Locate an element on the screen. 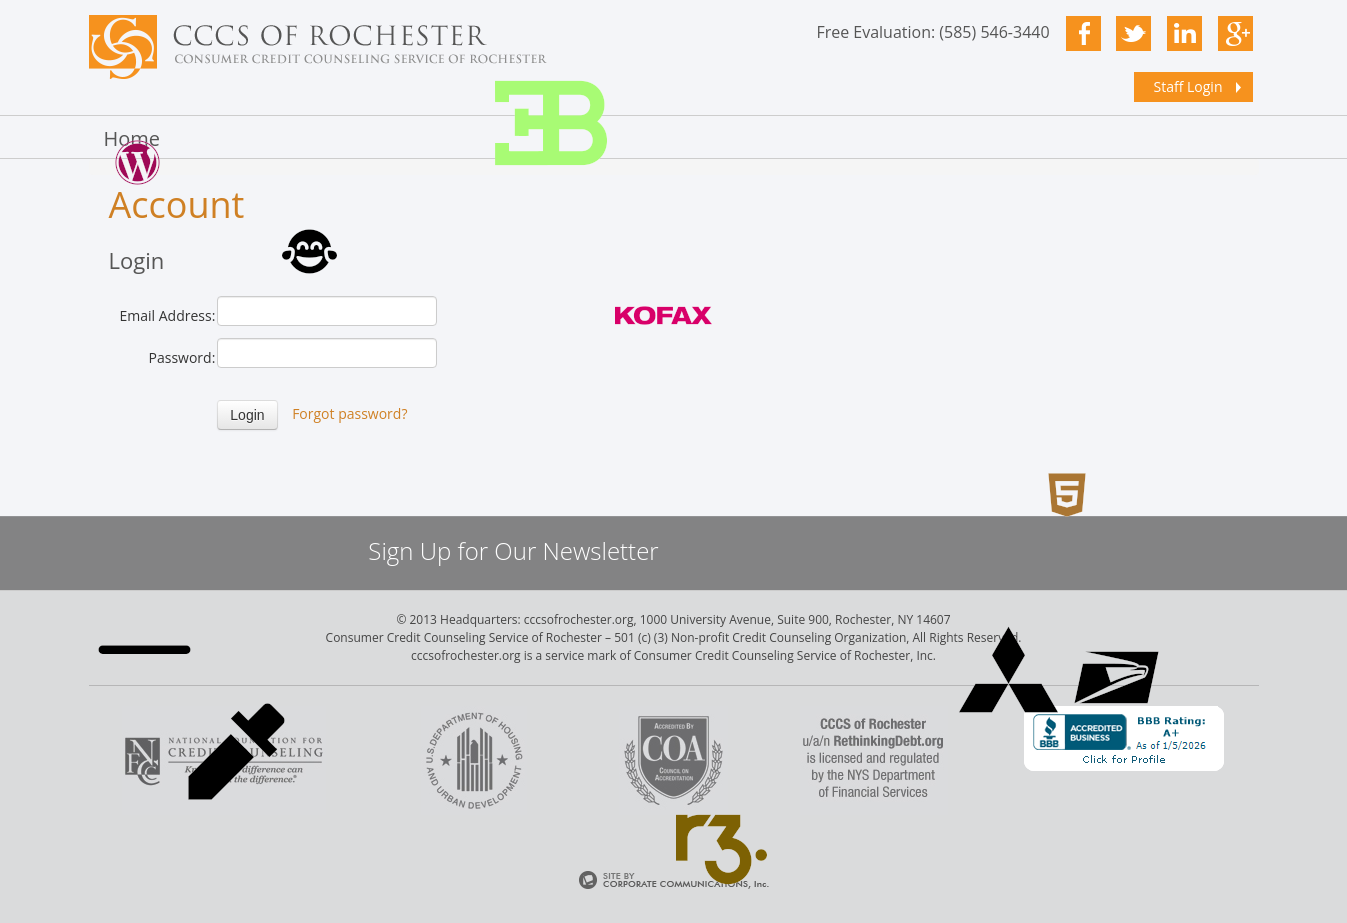 The width and height of the screenshot is (1347, 923). r3 company logo is located at coordinates (721, 849).